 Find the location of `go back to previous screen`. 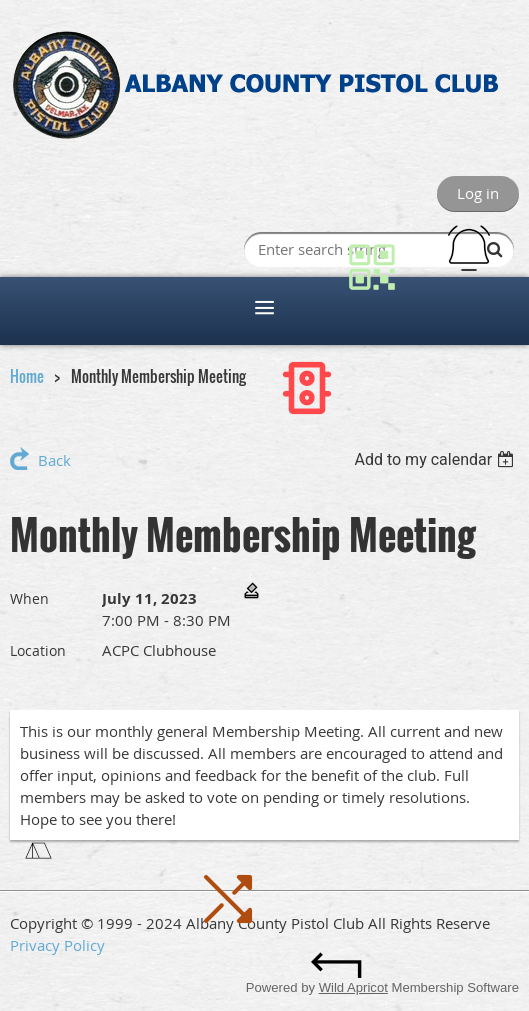

go back to previous screen is located at coordinates (336, 965).